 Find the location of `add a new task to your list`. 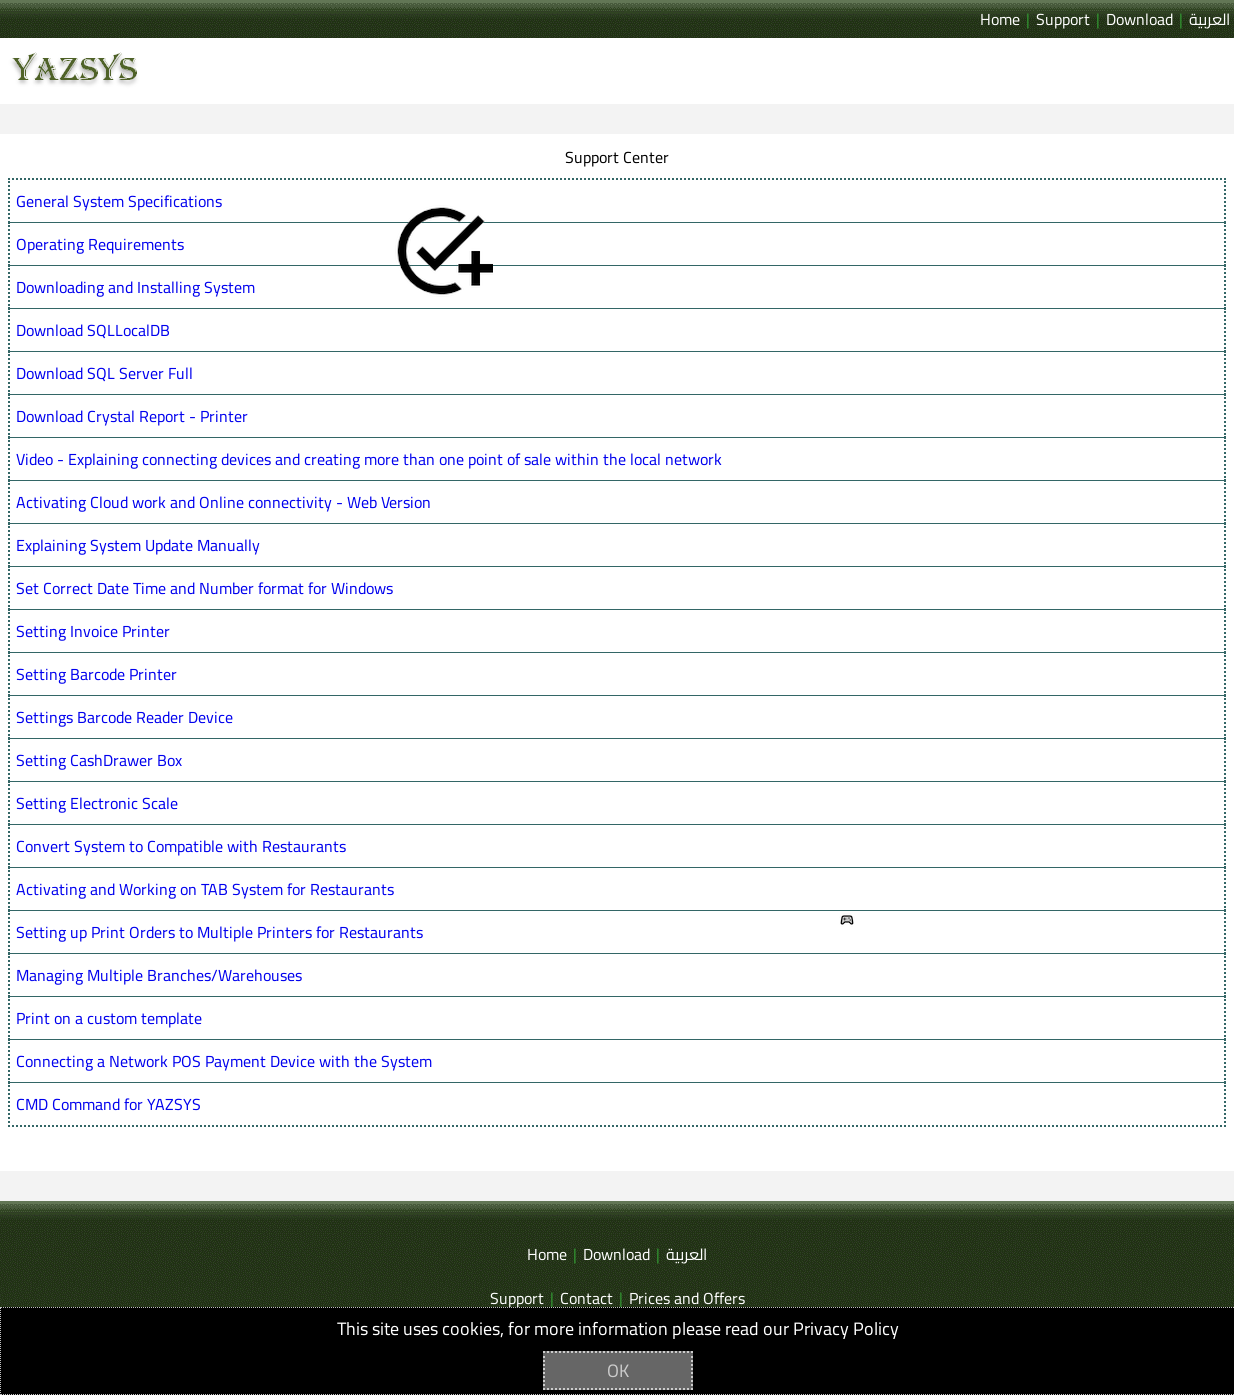

add a new task to your list is located at coordinates (441, 251).